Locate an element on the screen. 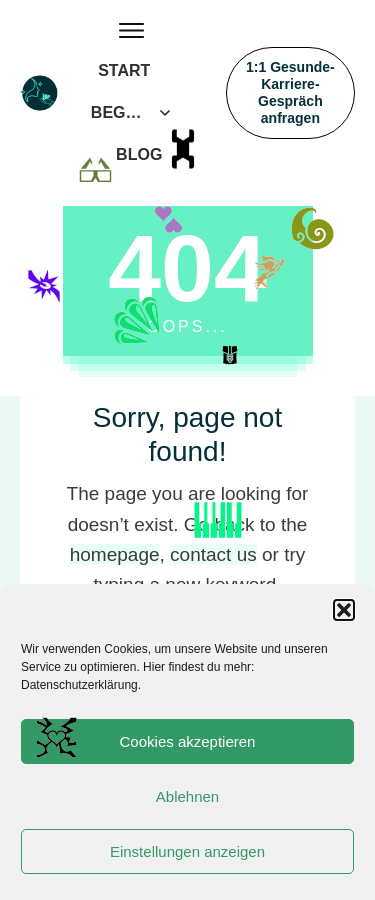  open piano or keyboard instrument is located at coordinates (218, 520).